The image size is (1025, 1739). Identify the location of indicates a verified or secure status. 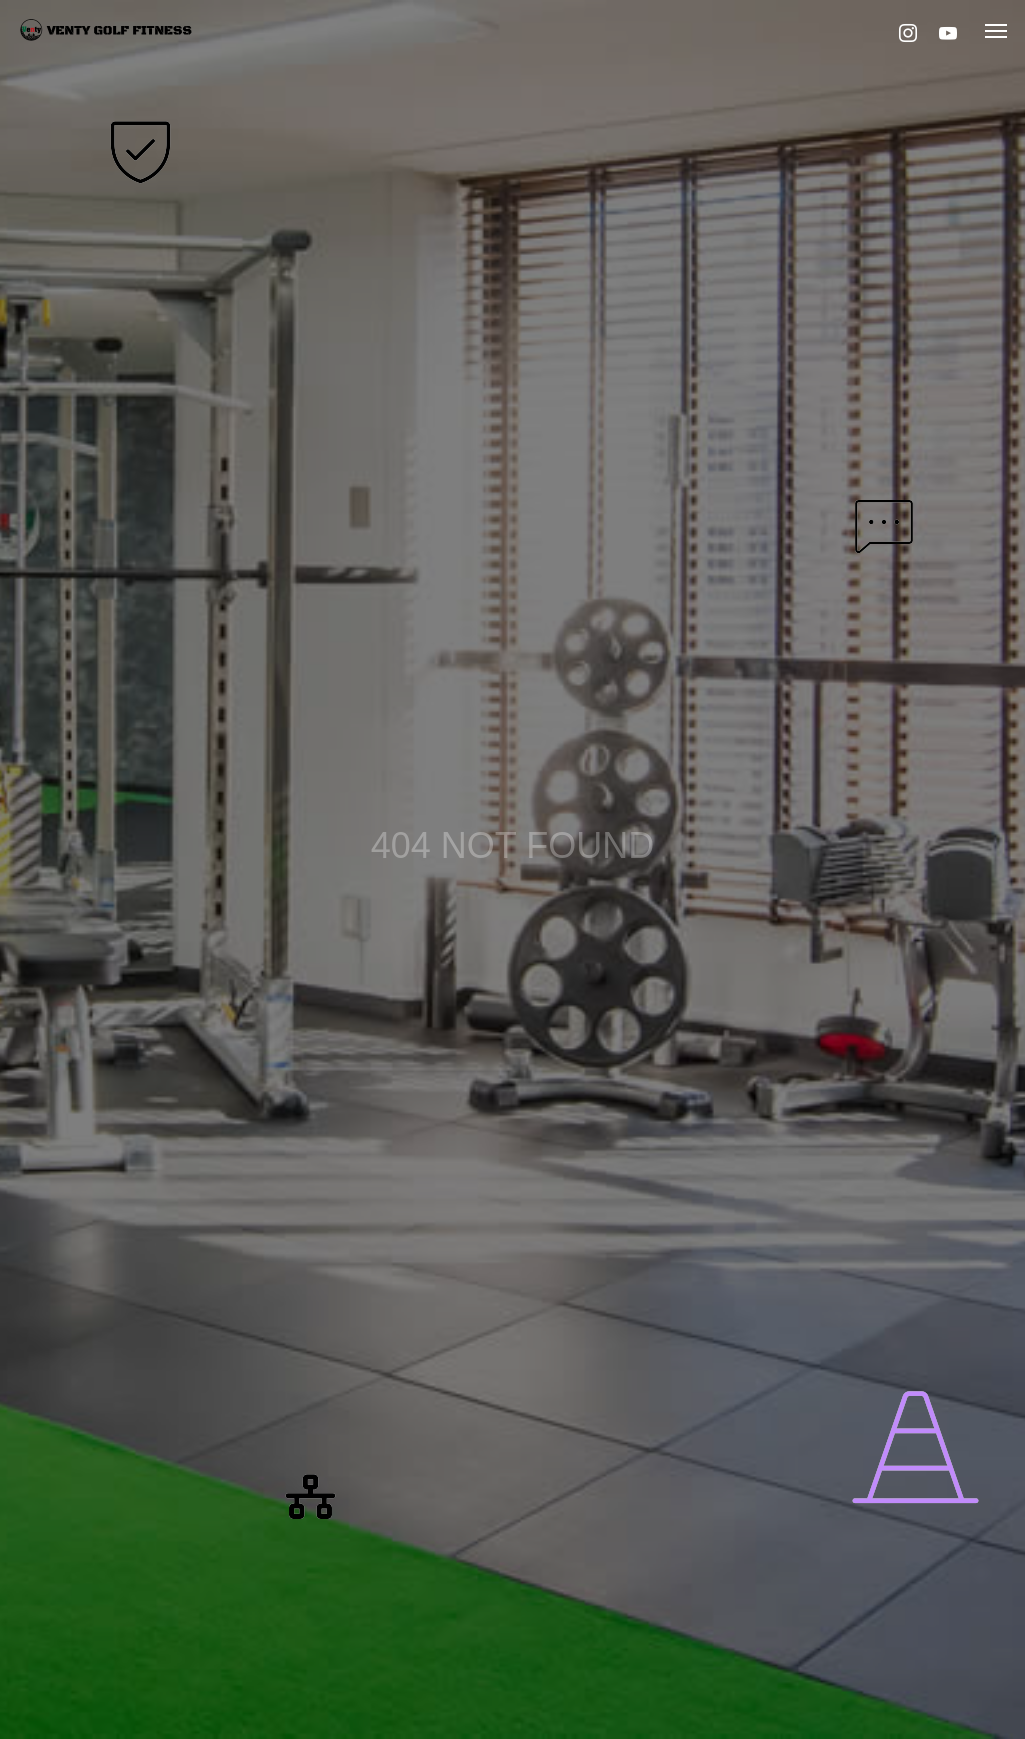
(140, 148).